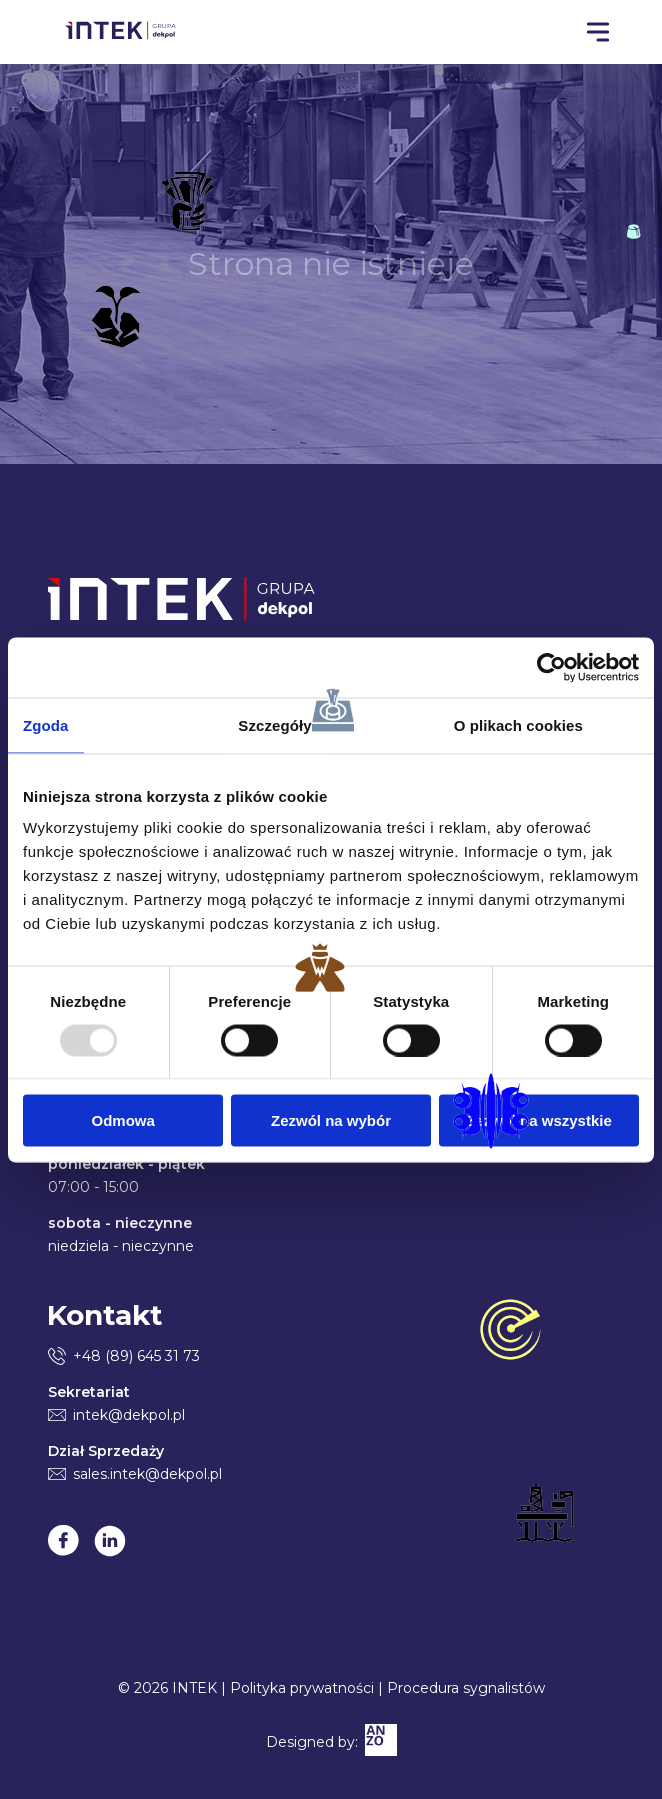  What do you see at coordinates (544, 1512) in the screenshot?
I see `view offshore drilling operations` at bounding box center [544, 1512].